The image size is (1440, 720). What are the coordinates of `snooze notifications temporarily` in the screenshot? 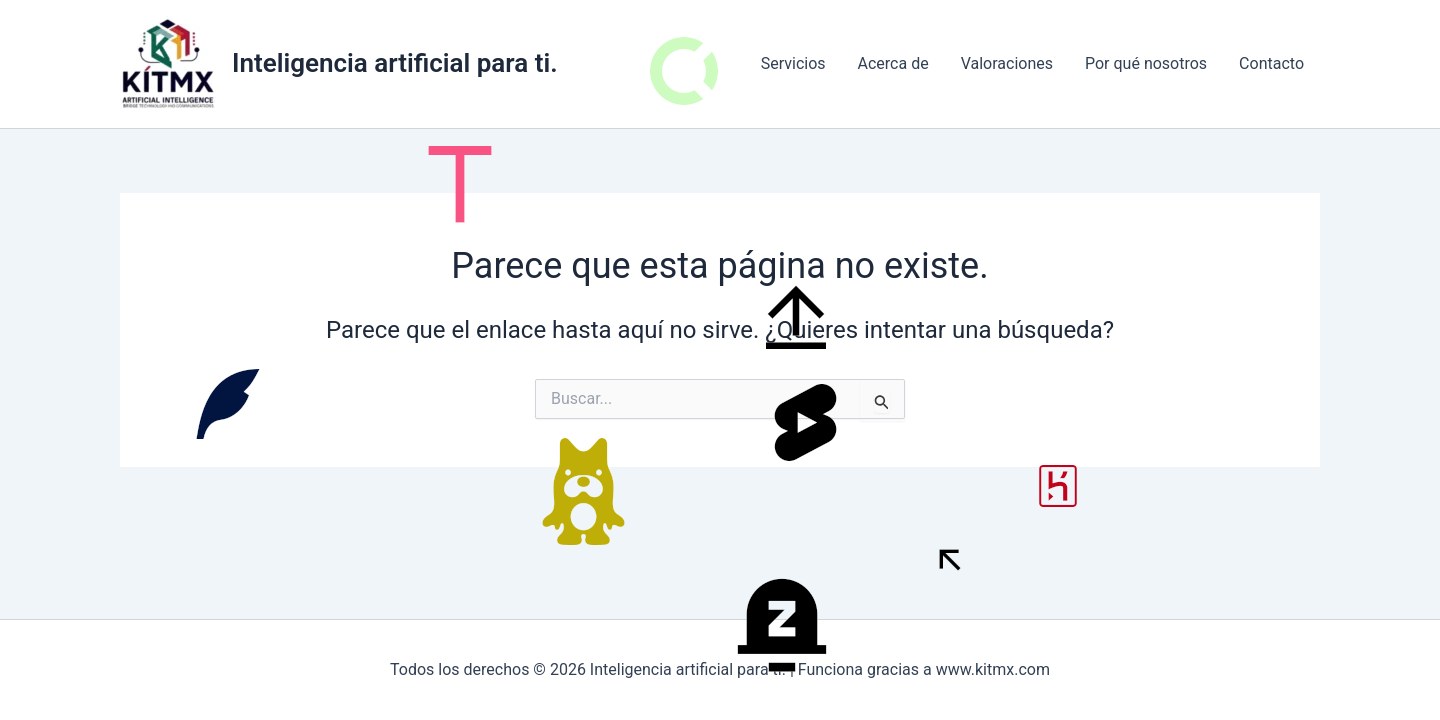 It's located at (782, 623).